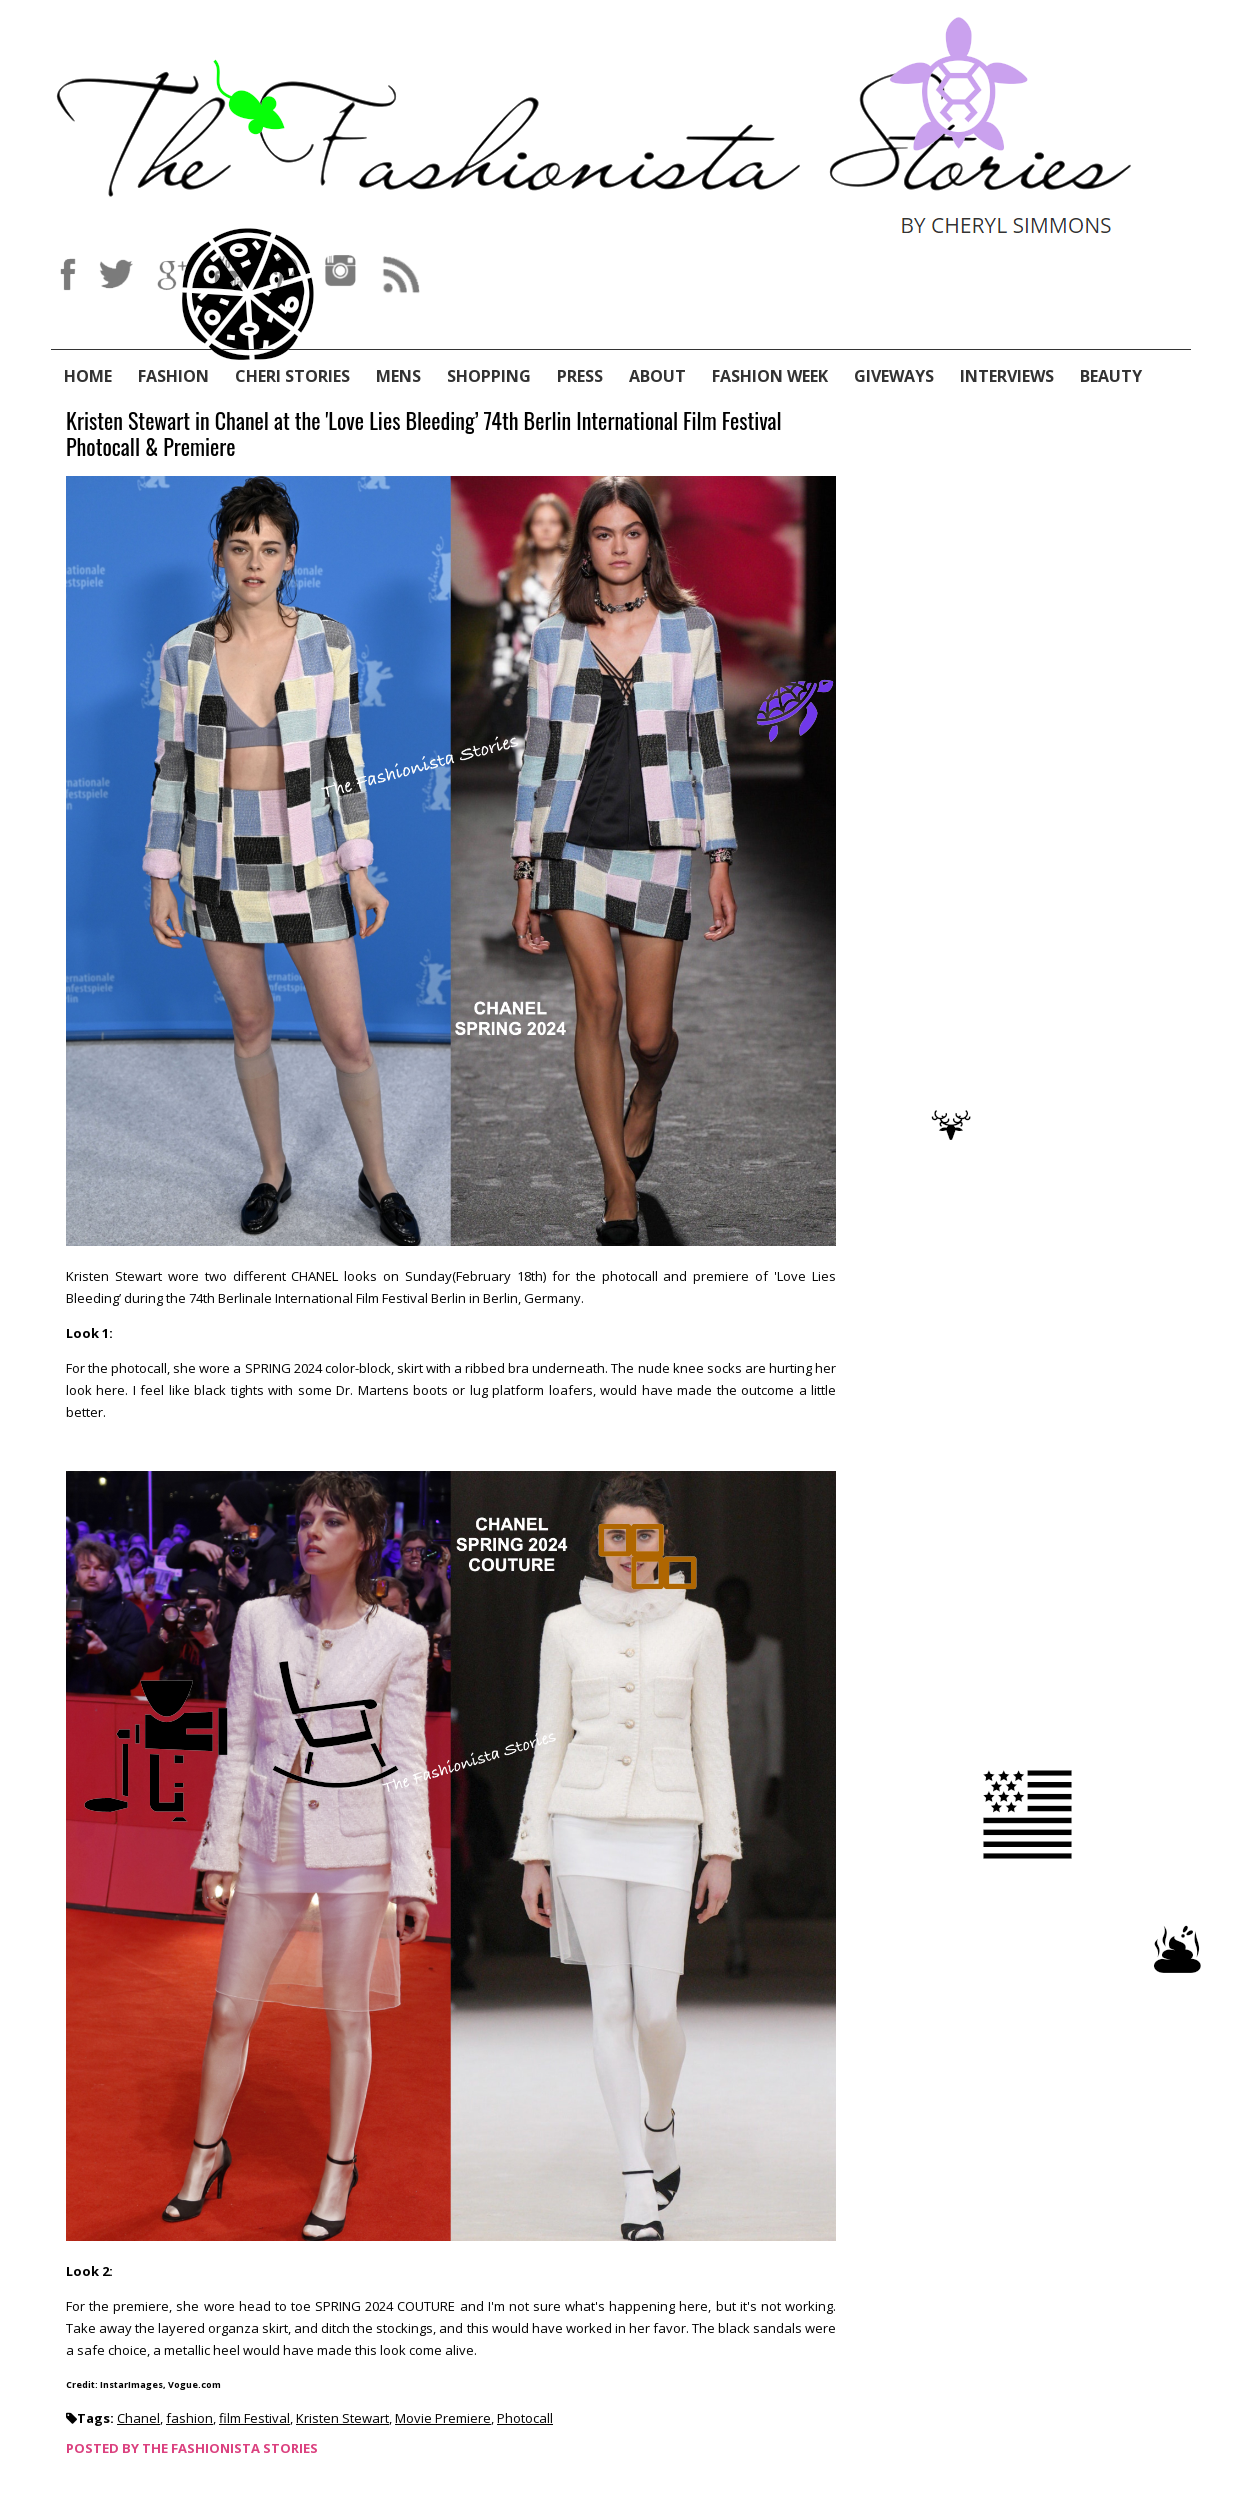  What do you see at coordinates (157, 1751) in the screenshot?
I see `select manual meat grinder tool or equipment` at bounding box center [157, 1751].